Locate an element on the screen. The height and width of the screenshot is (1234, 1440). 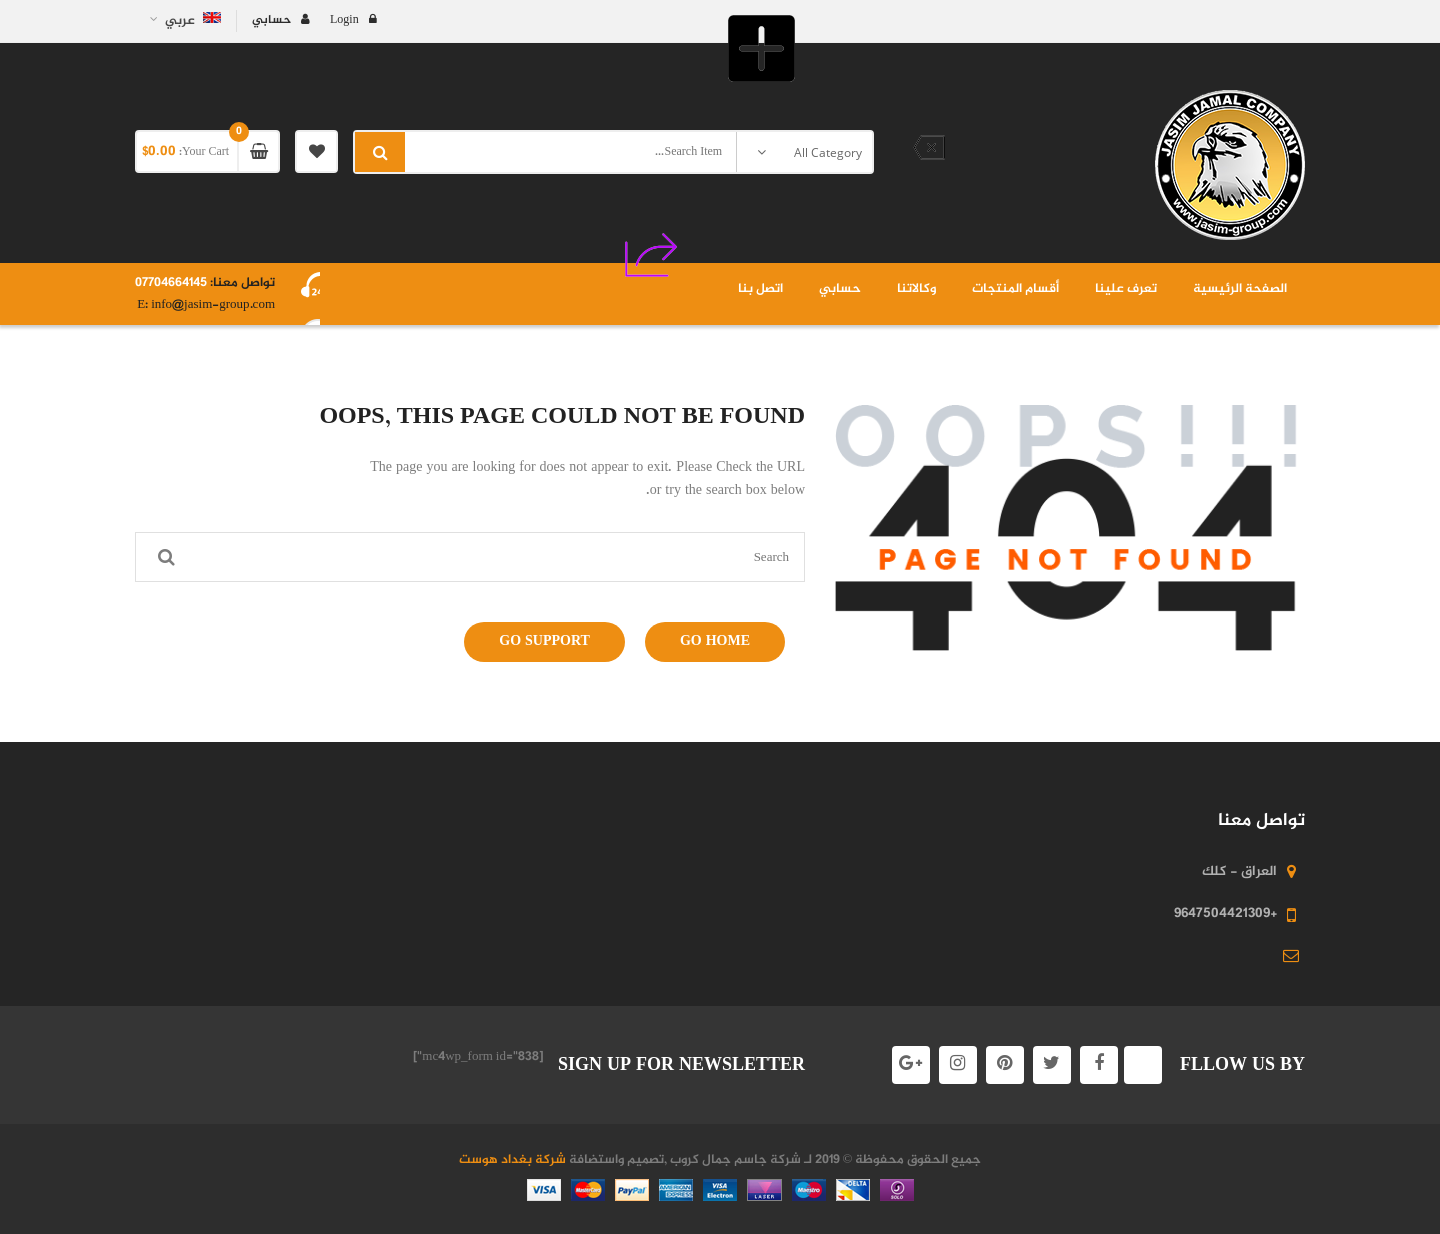
delete the previous character is located at coordinates (930, 147).